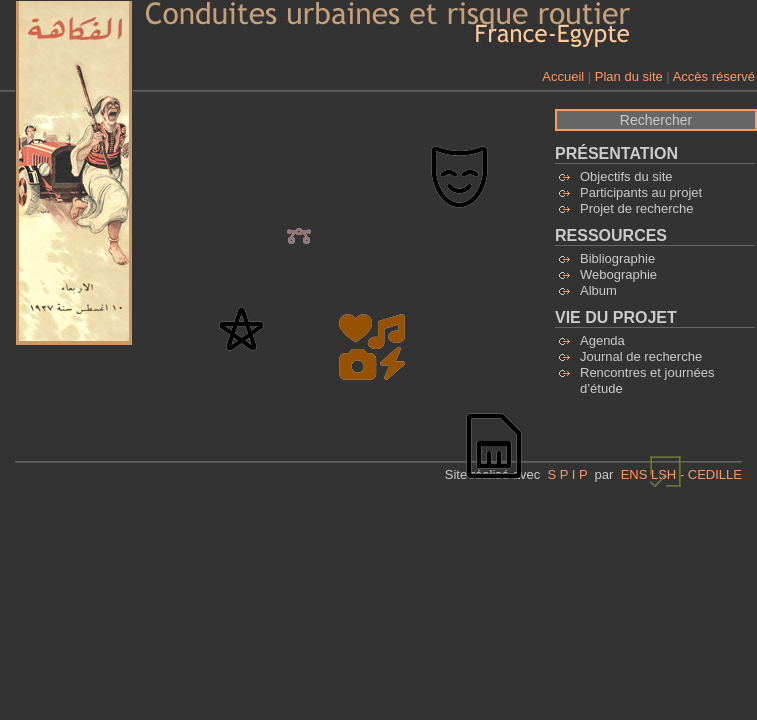  I want to click on edit vector path with bezier curve handles, so click(299, 236).